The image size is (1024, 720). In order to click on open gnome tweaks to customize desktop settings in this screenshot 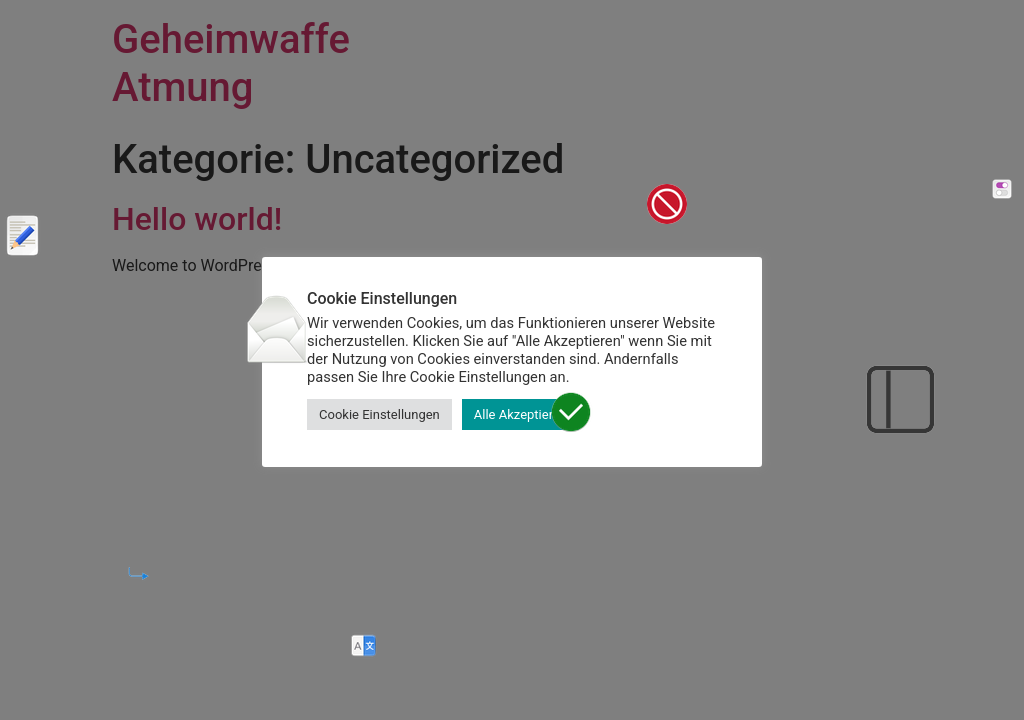, I will do `click(1002, 189)`.